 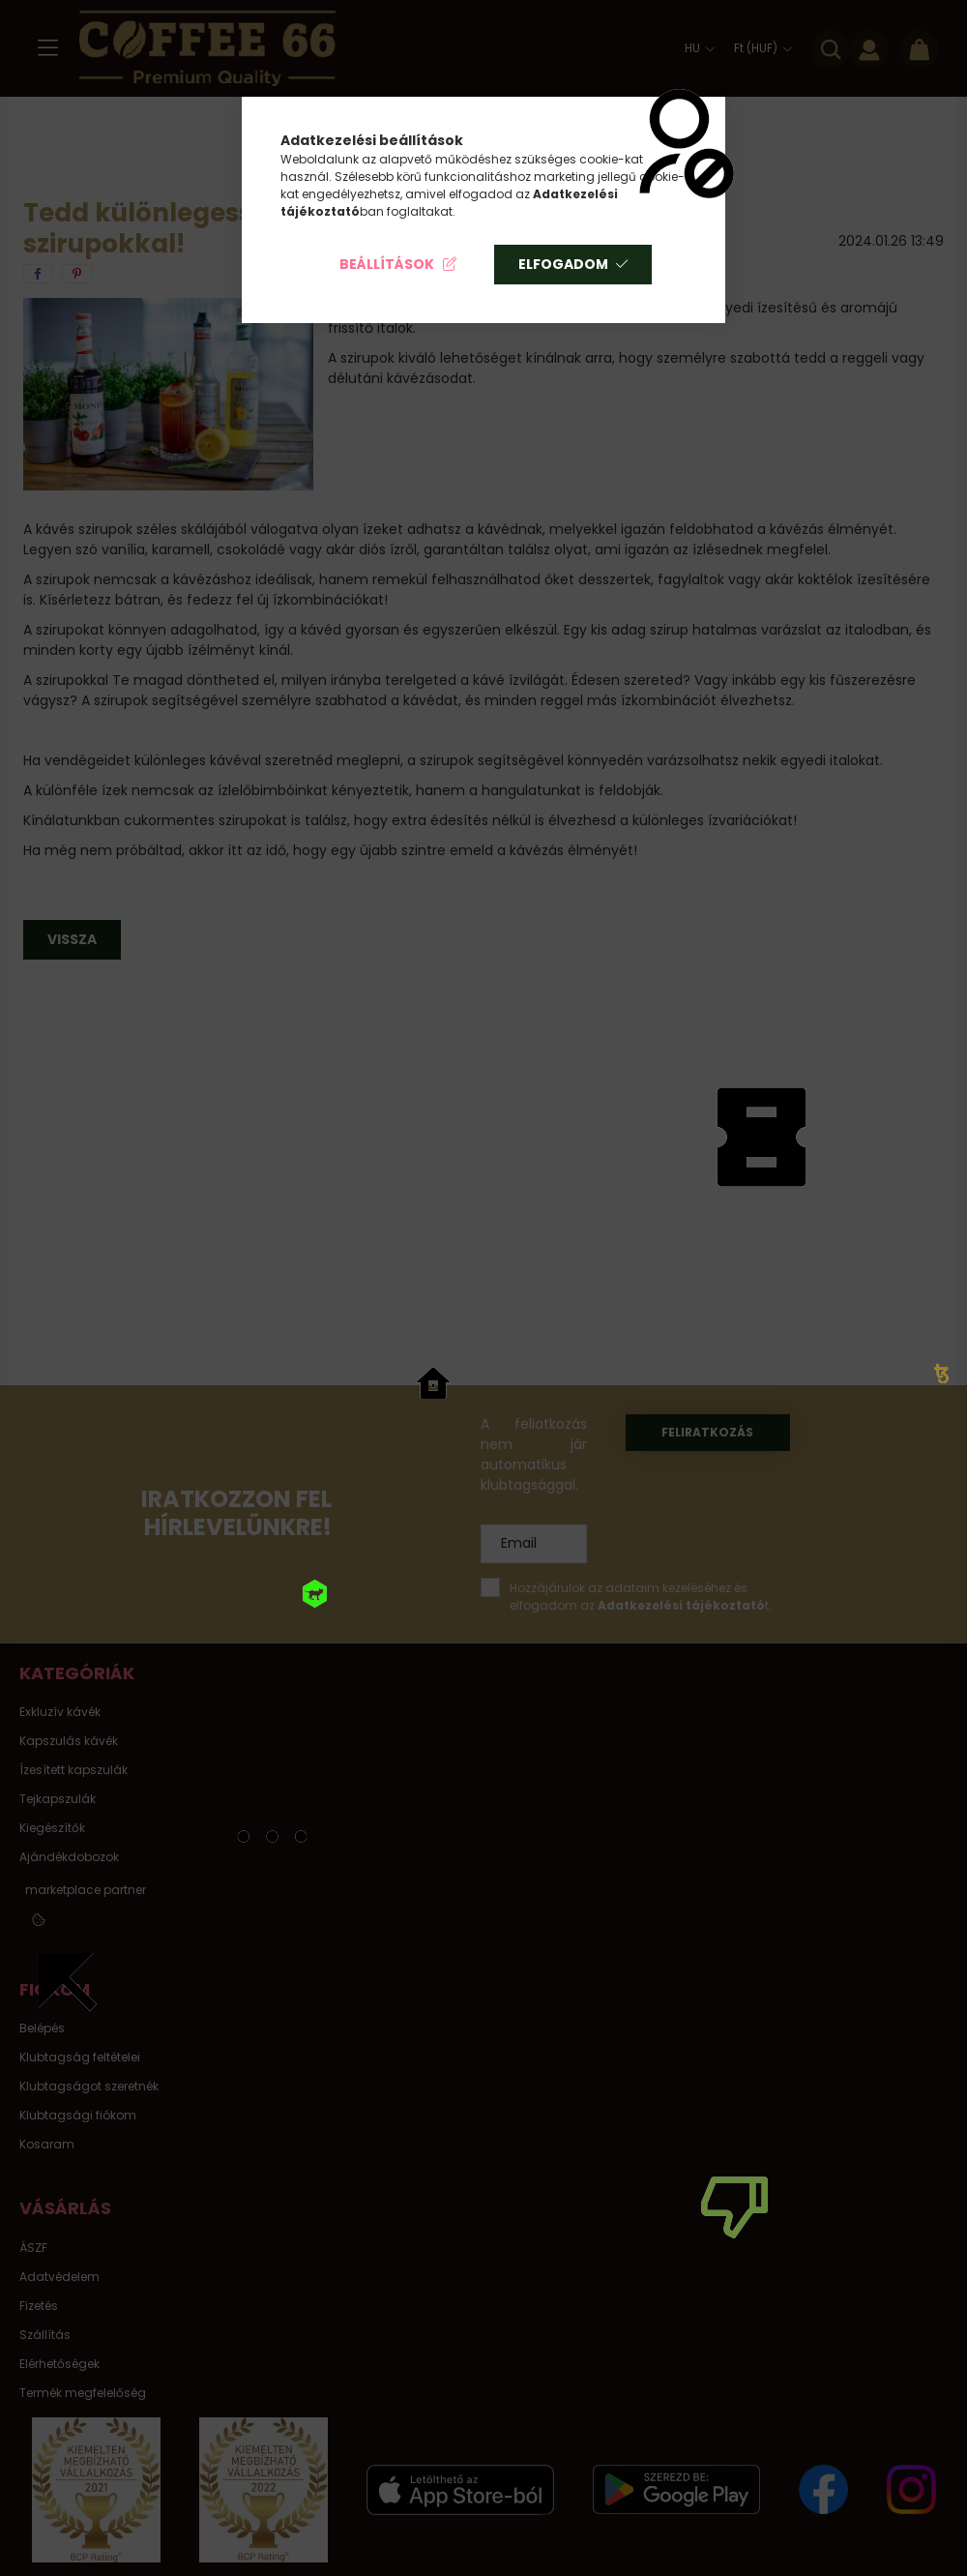 I want to click on navigate to home screen, so click(x=433, y=1384).